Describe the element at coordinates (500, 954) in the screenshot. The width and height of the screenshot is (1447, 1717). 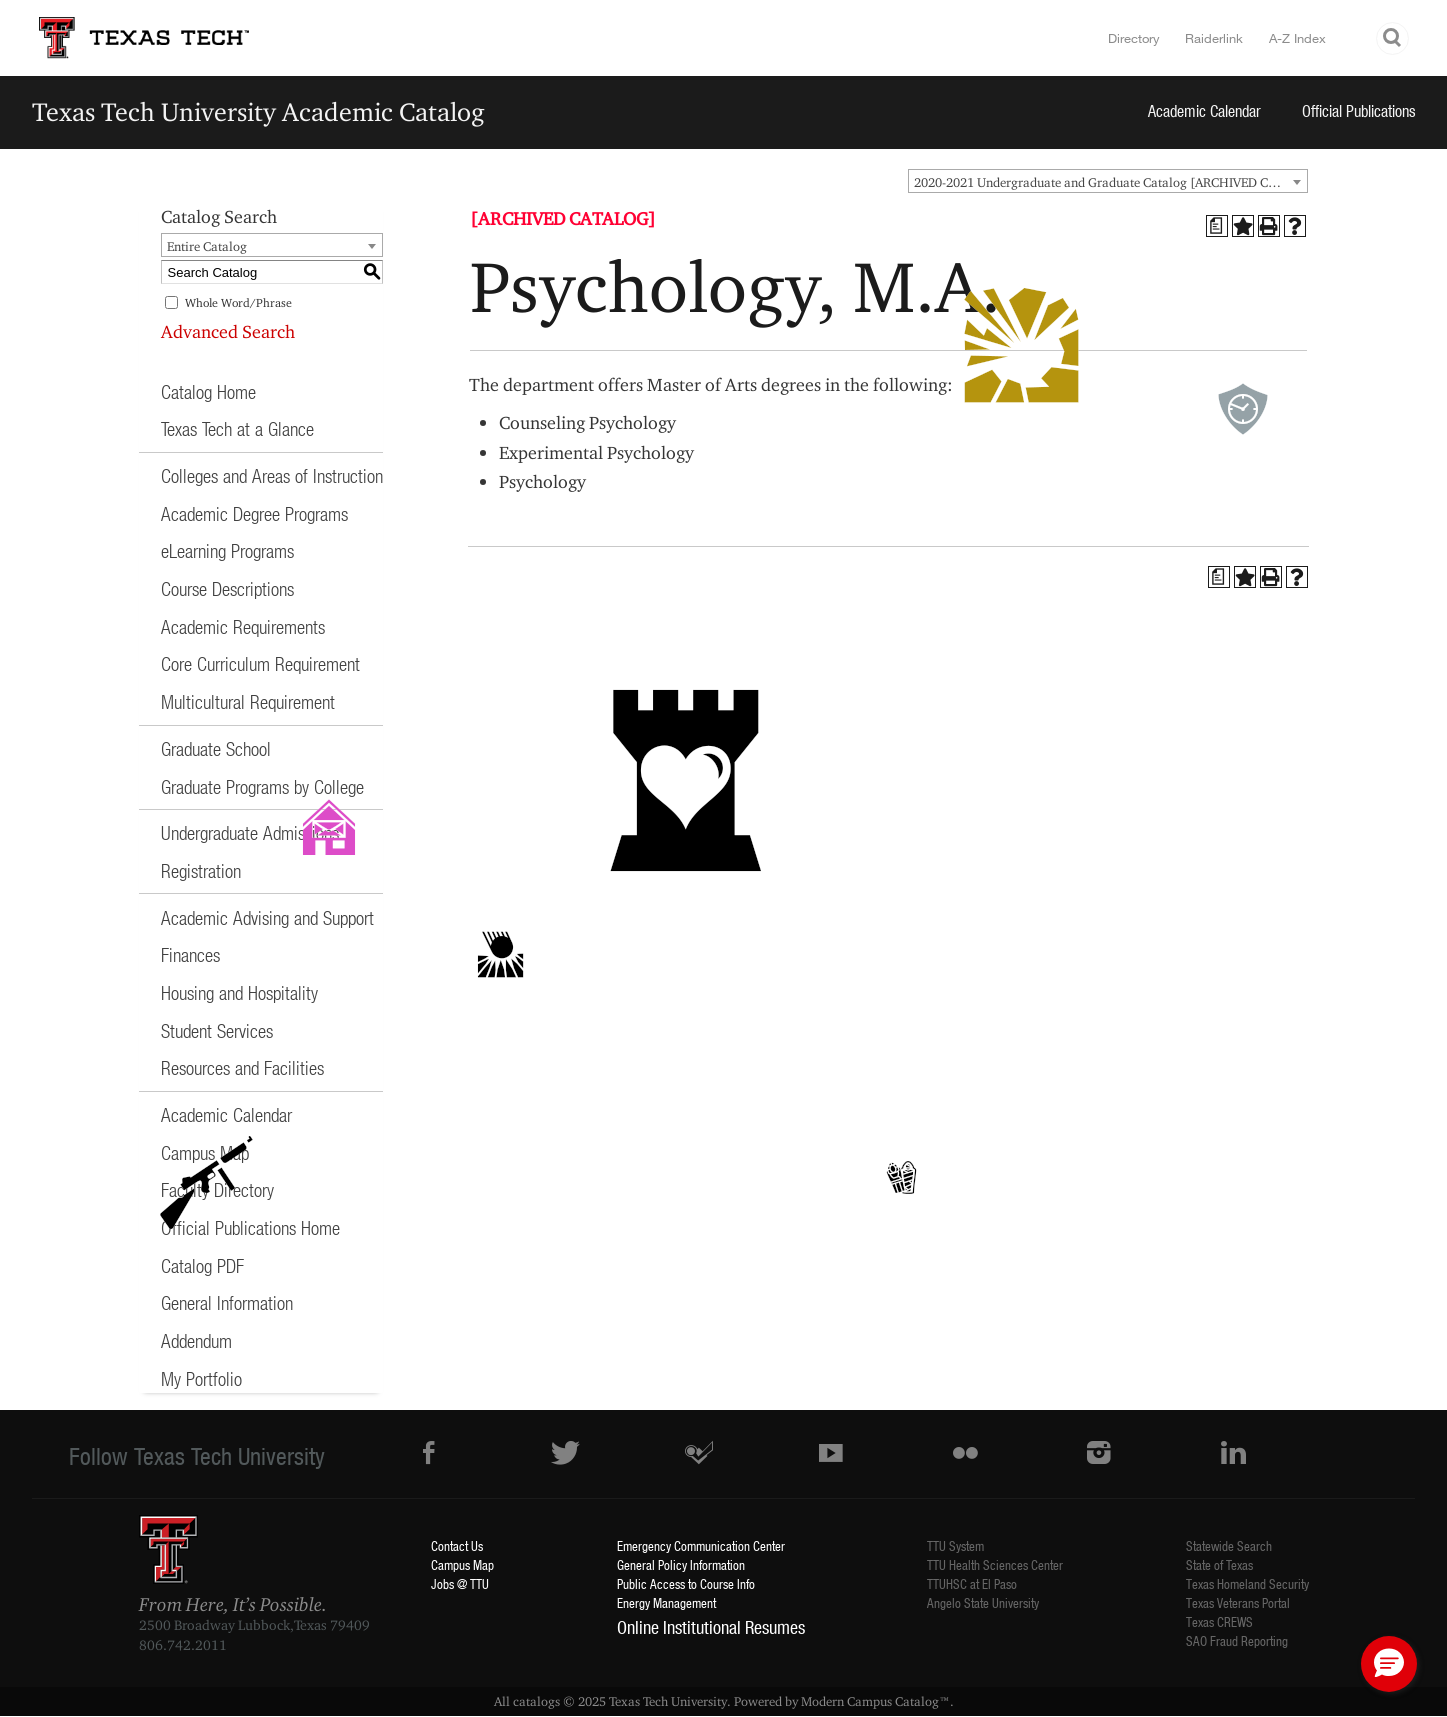
I see `indicates a meteor impact event in gameplay` at that location.